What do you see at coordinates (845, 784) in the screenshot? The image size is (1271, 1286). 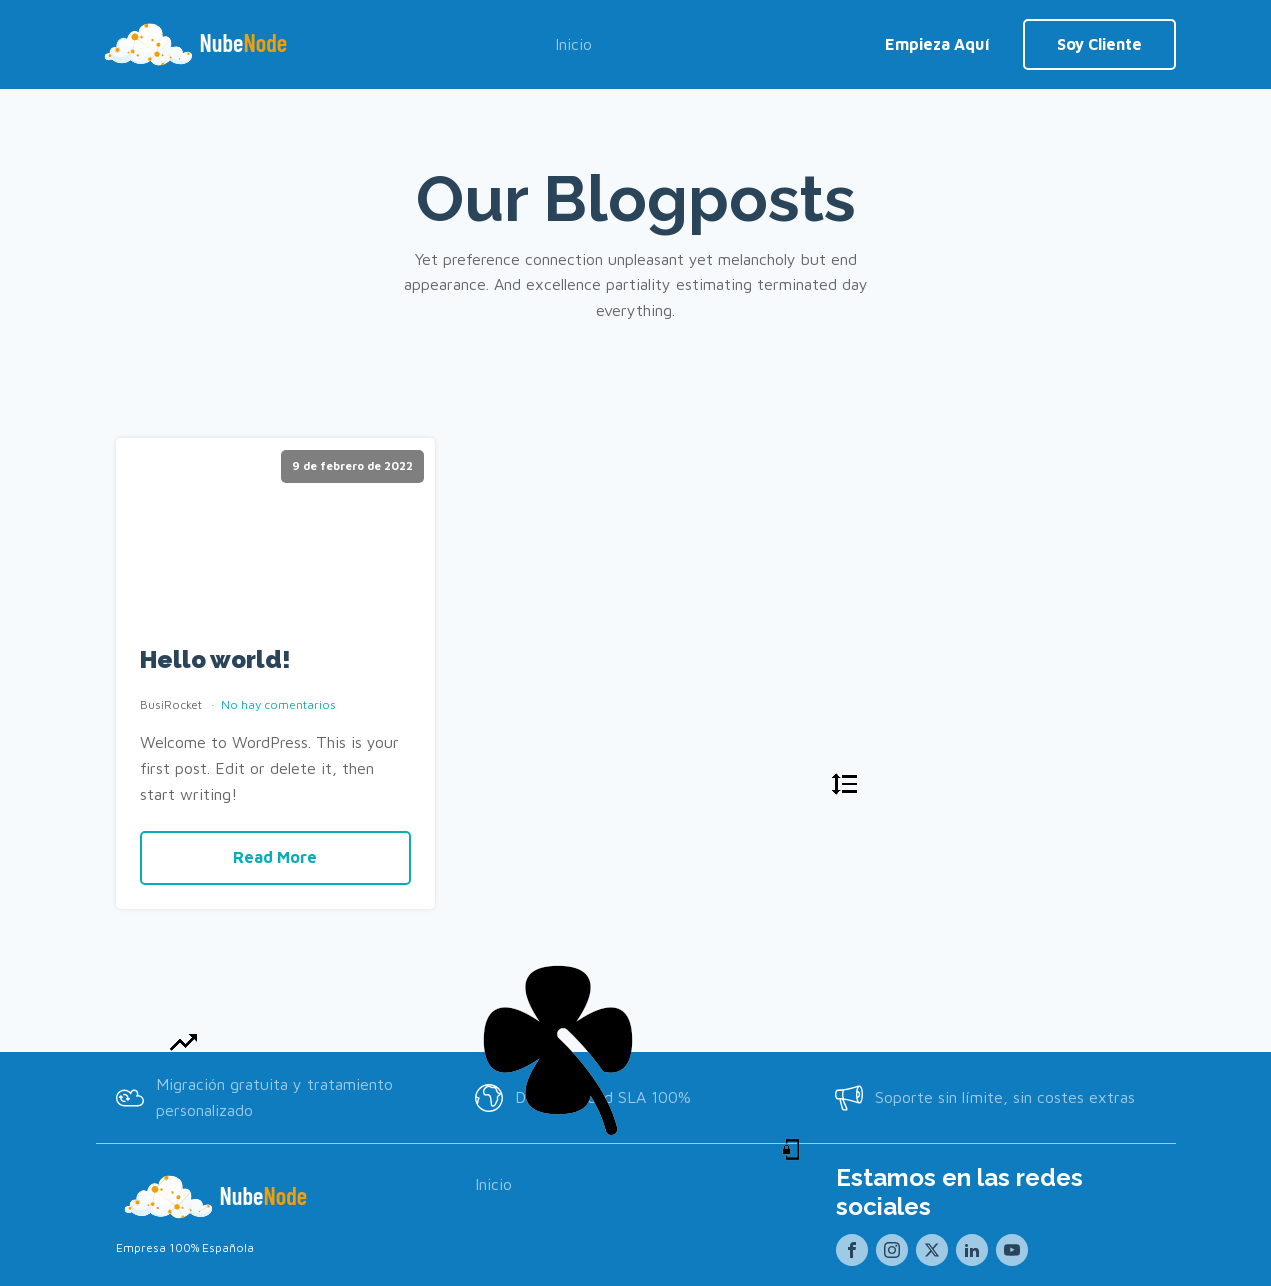 I see `adjust line spacing in text` at bounding box center [845, 784].